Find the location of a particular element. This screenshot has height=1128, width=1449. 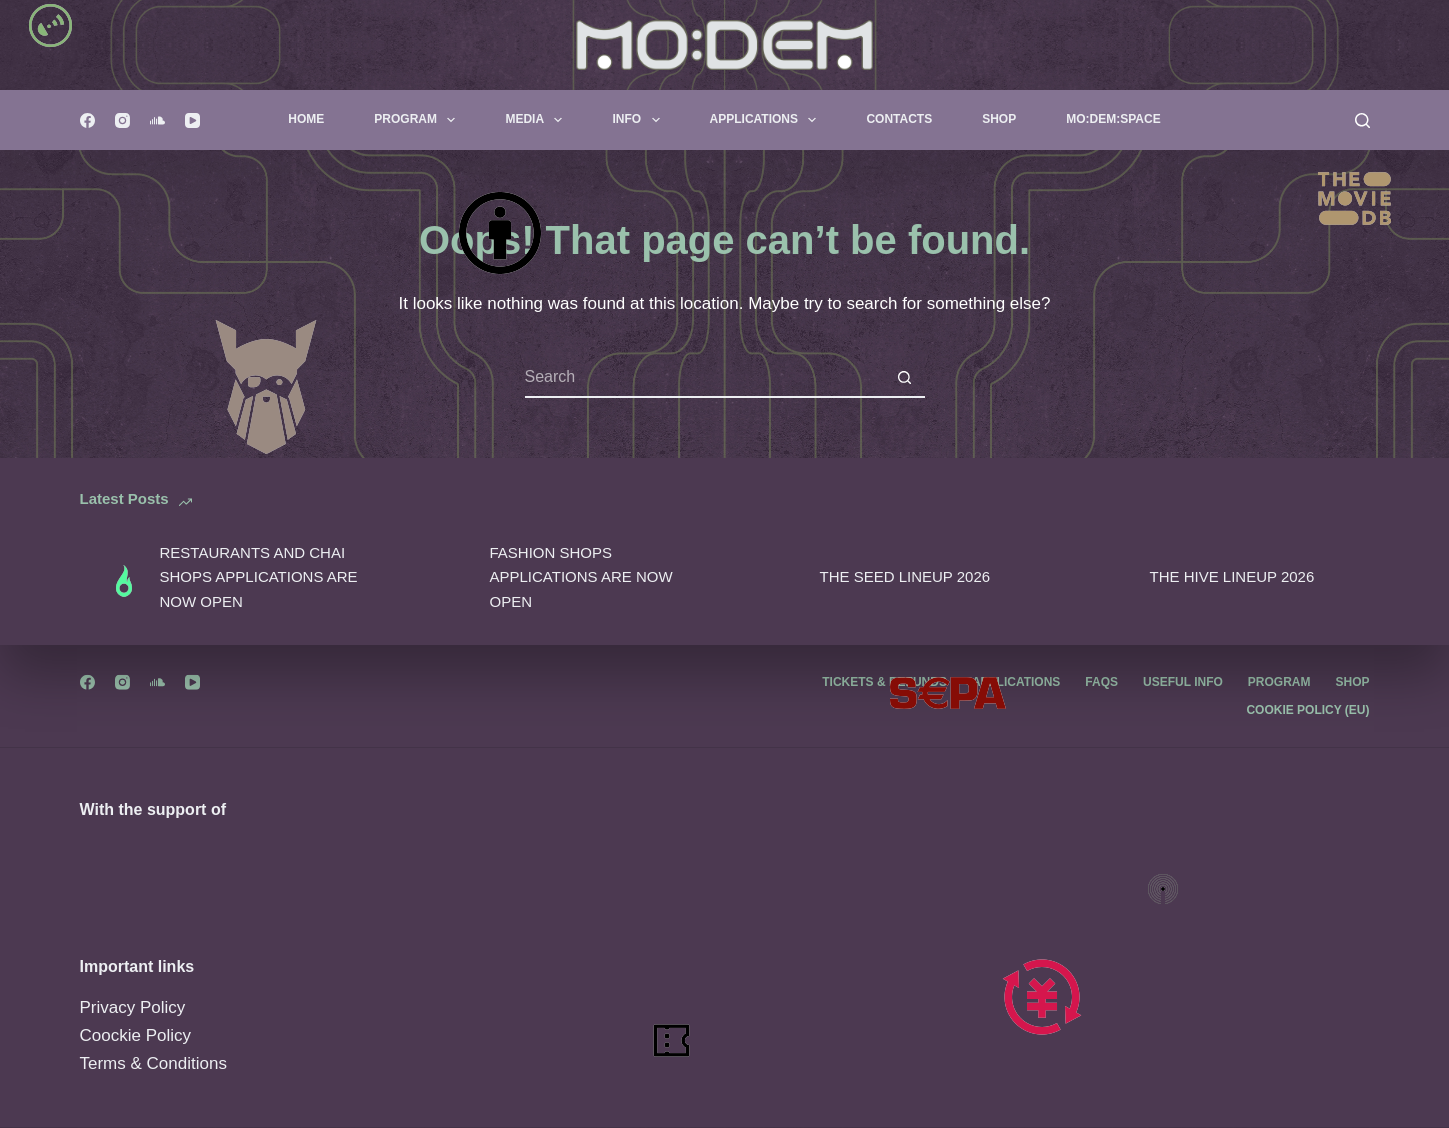

iBeacon bluetooth proximity technology logo is located at coordinates (1163, 889).